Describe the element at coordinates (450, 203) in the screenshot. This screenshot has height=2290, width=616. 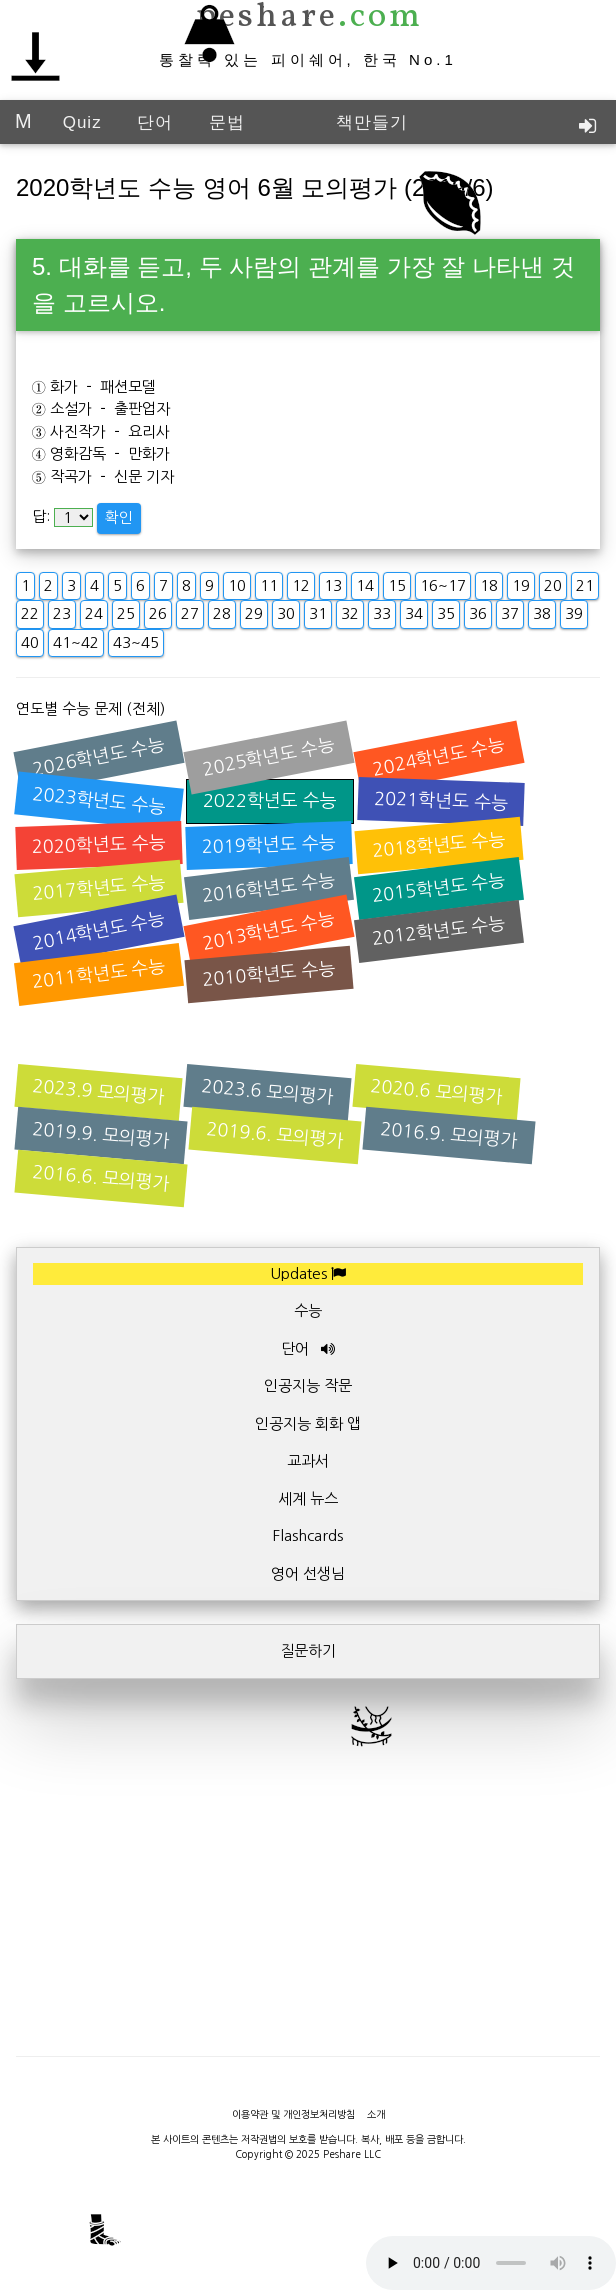
I see `select dumpling as a food item` at that location.